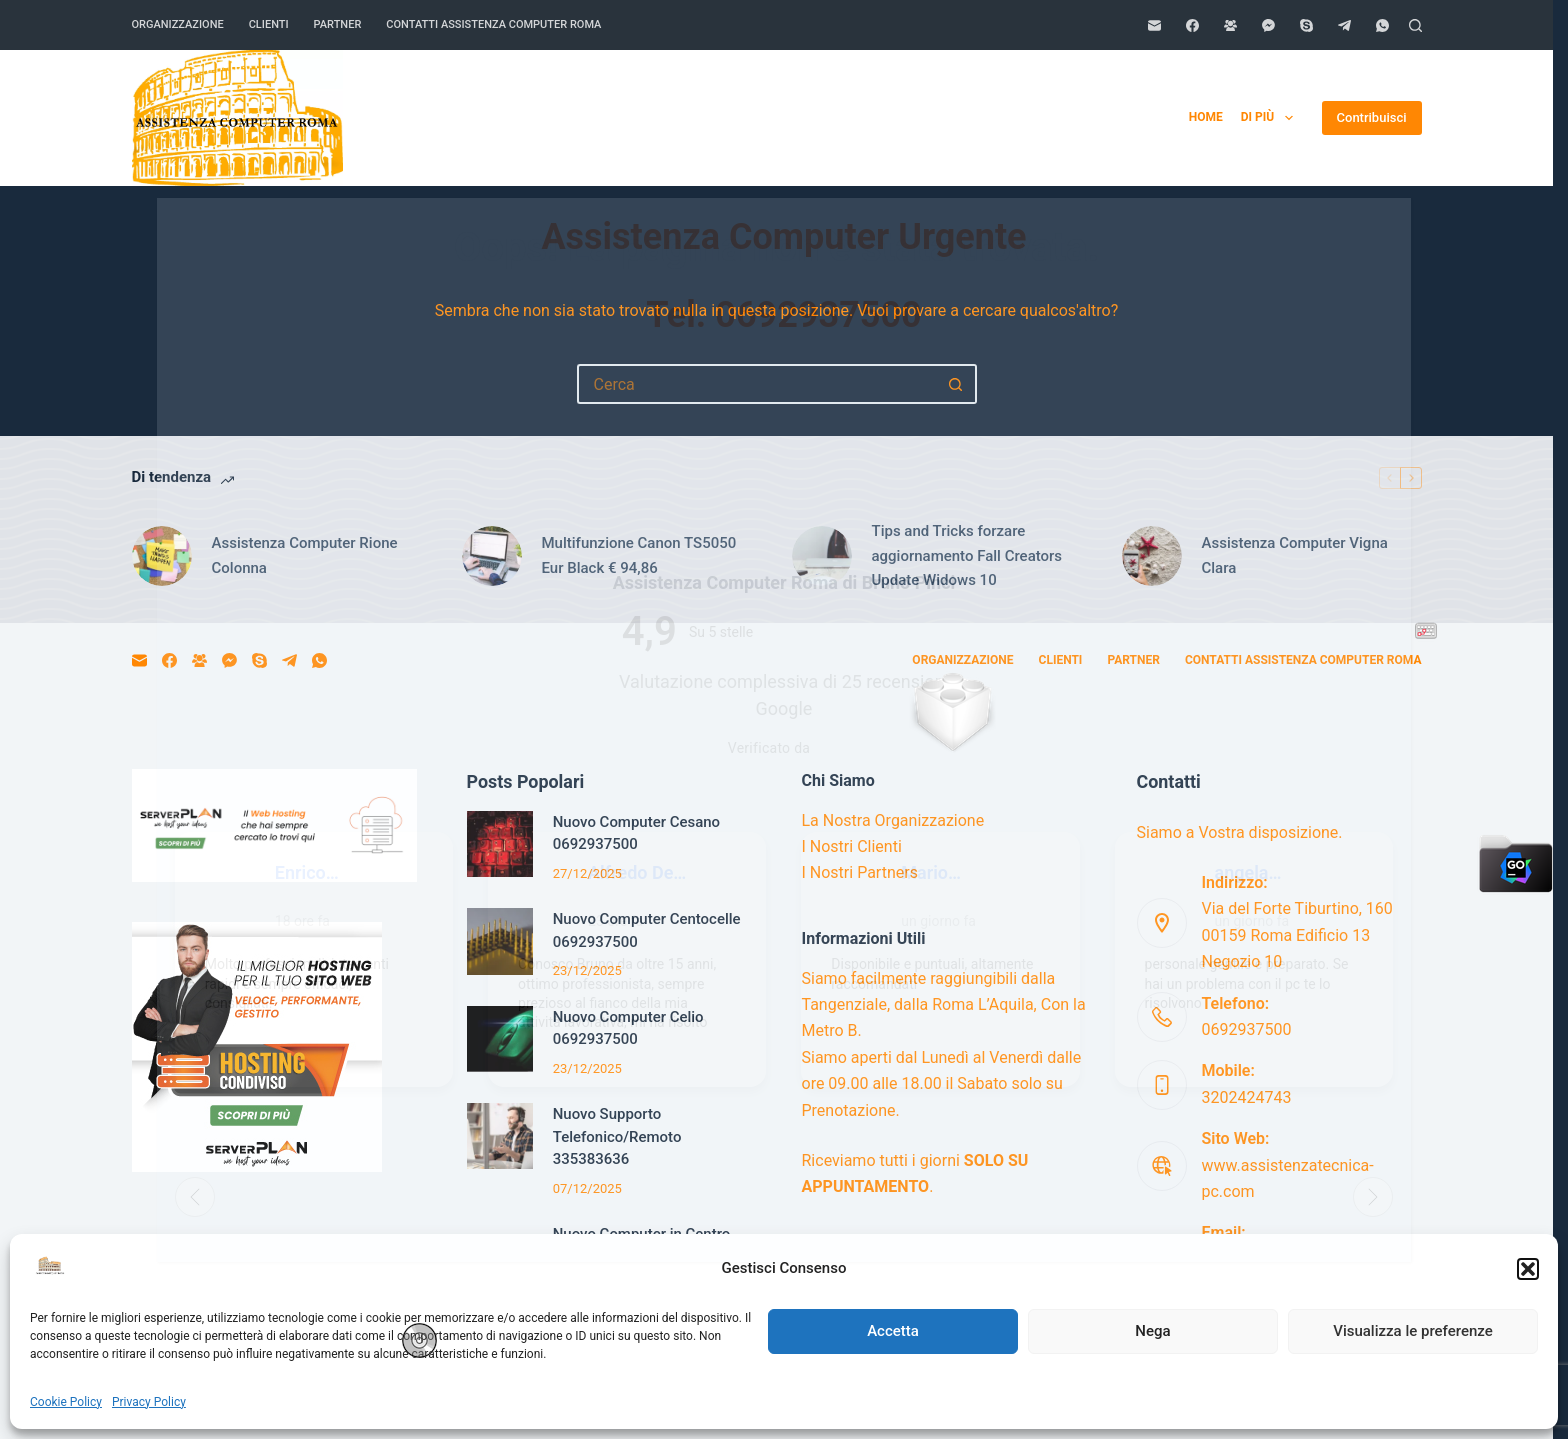 The height and width of the screenshot is (1439, 1568). I want to click on access optical disc drive in sidebar, so click(419, 1340).